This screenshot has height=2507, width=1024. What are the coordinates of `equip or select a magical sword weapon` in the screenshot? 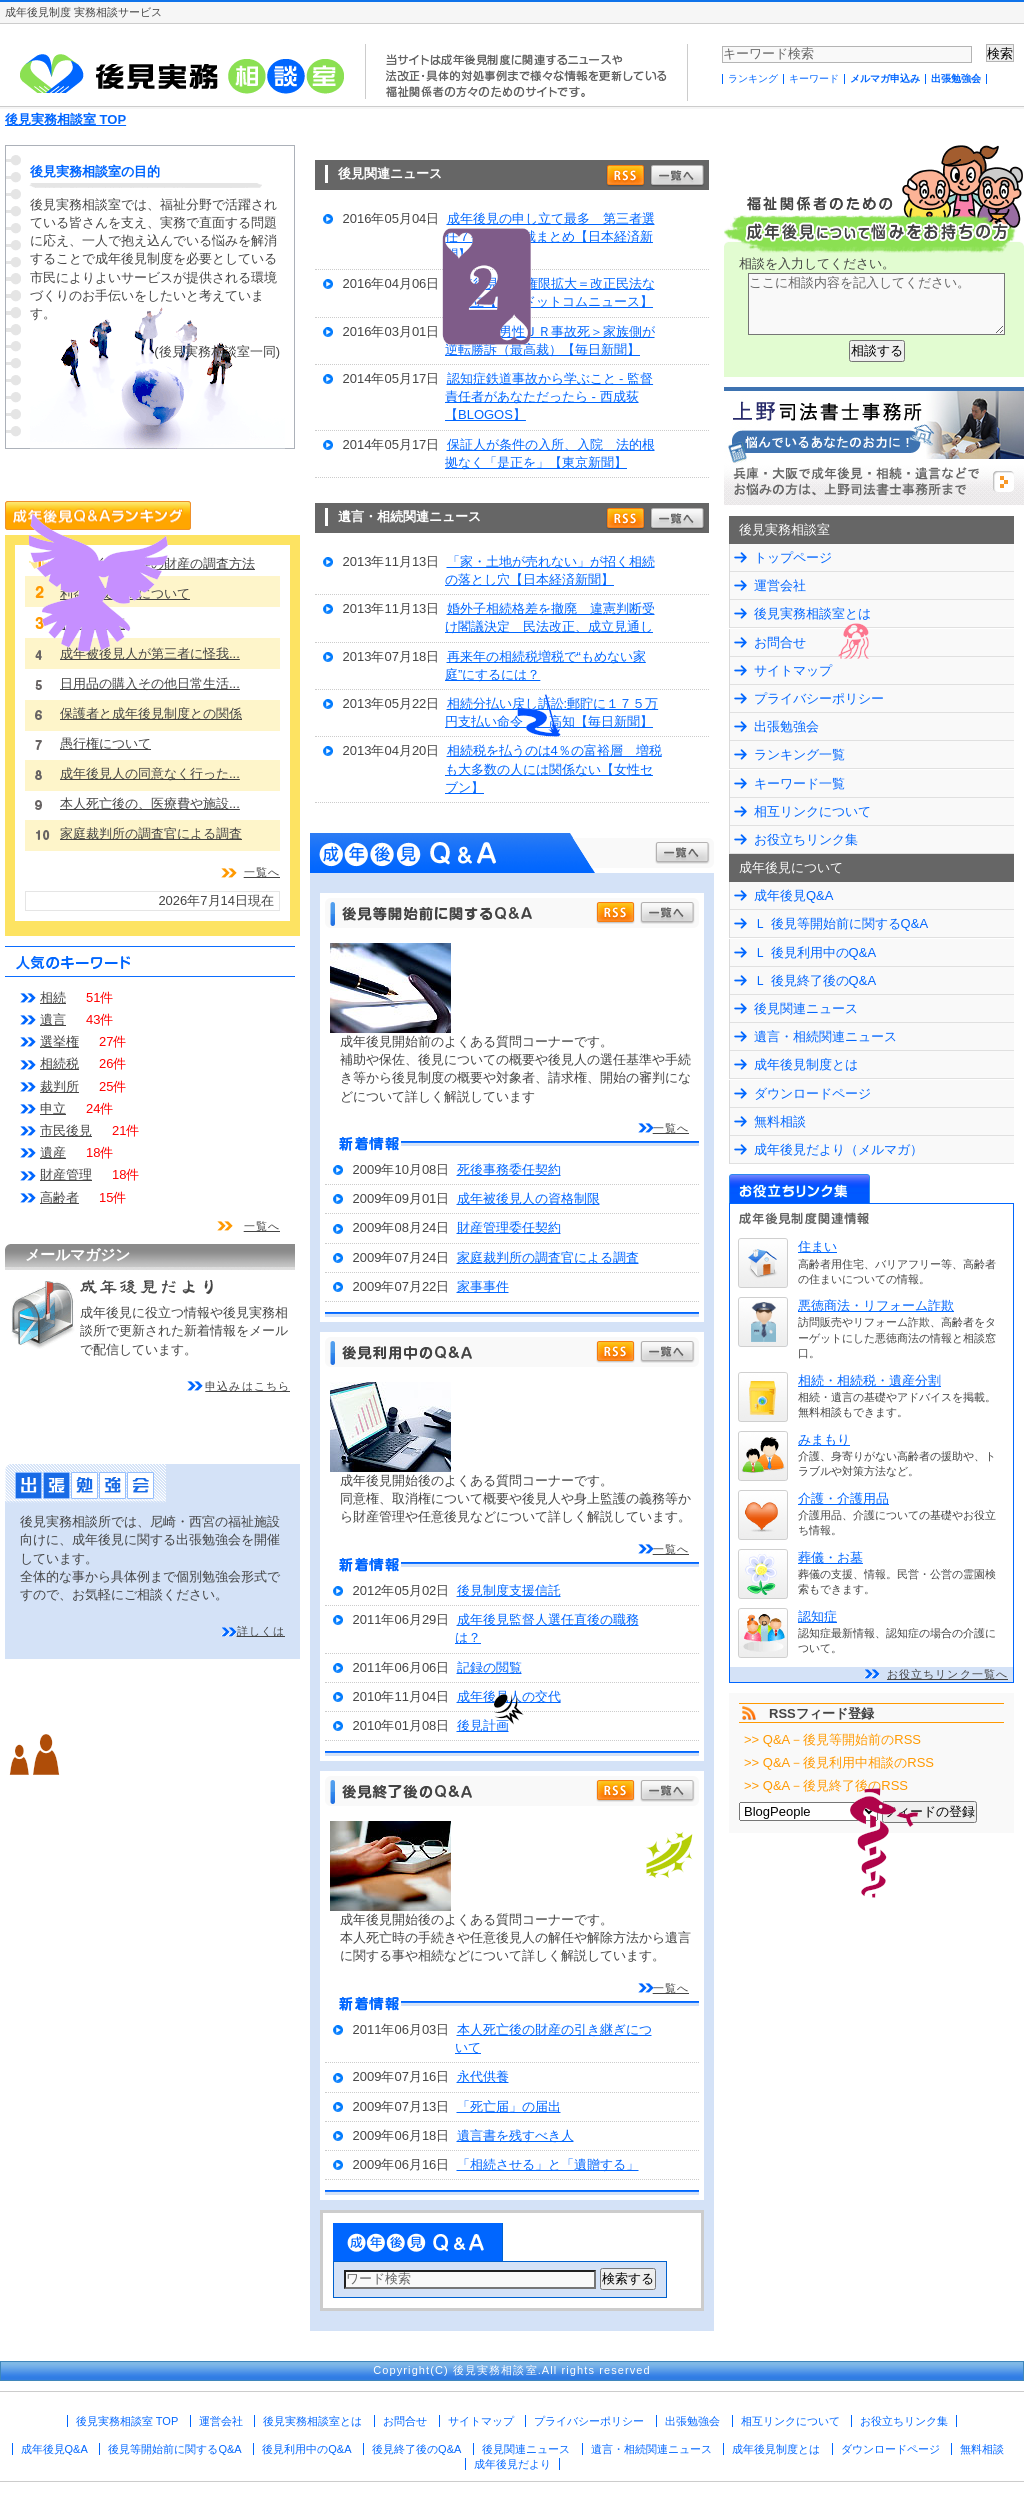 It's located at (669, 1855).